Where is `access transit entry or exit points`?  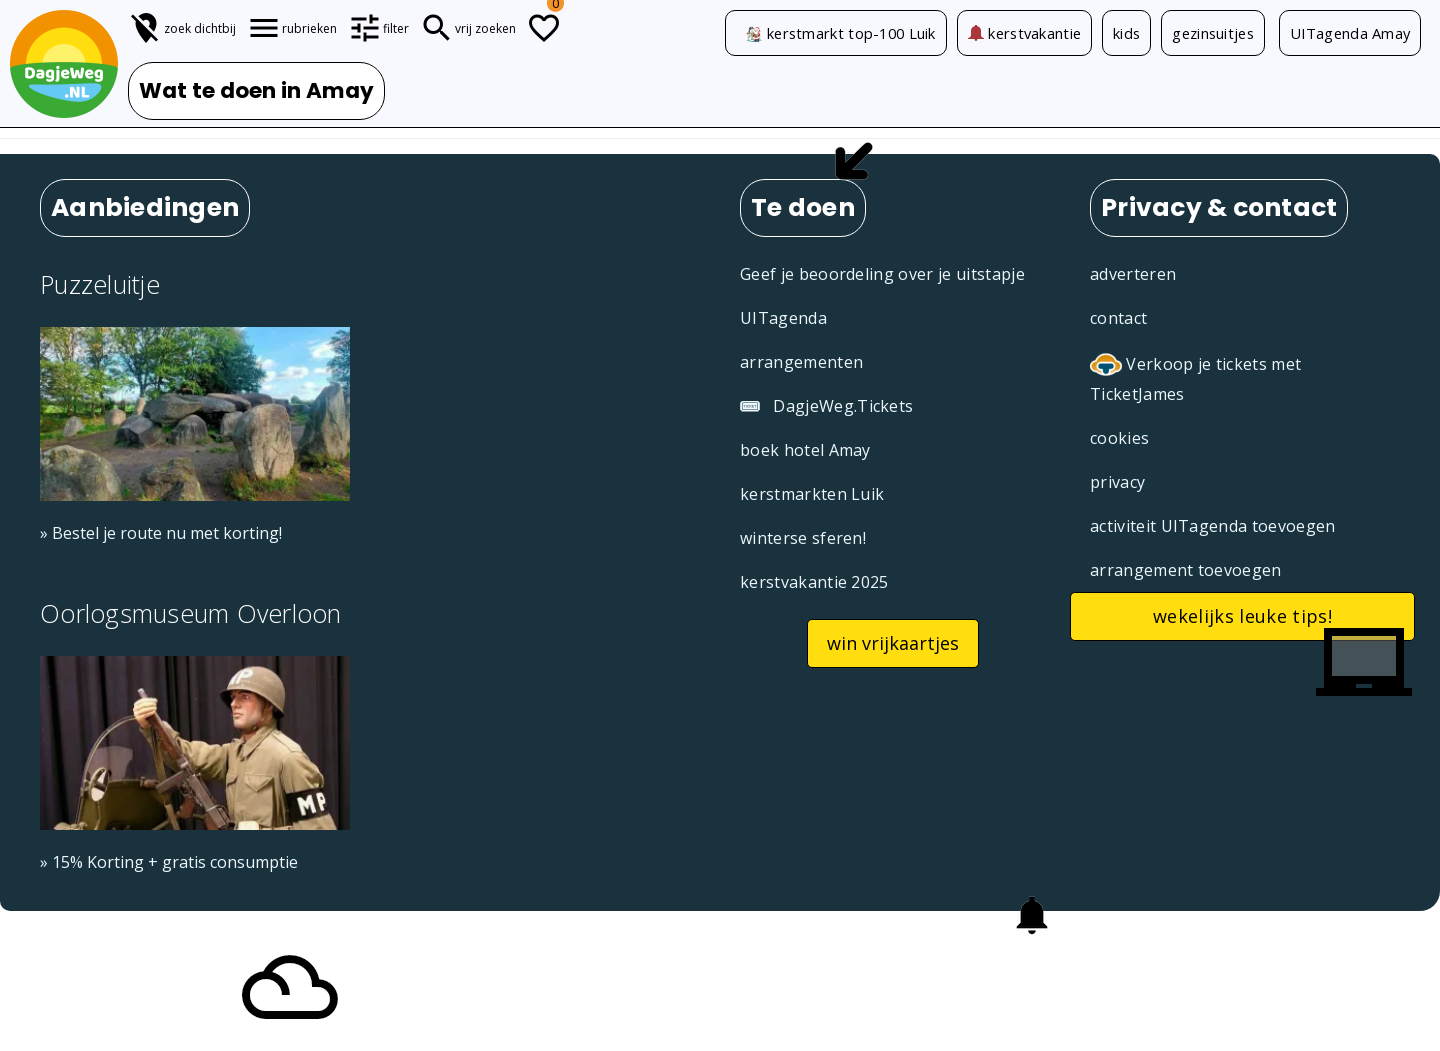 access transit entry or exit points is located at coordinates (855, 160).